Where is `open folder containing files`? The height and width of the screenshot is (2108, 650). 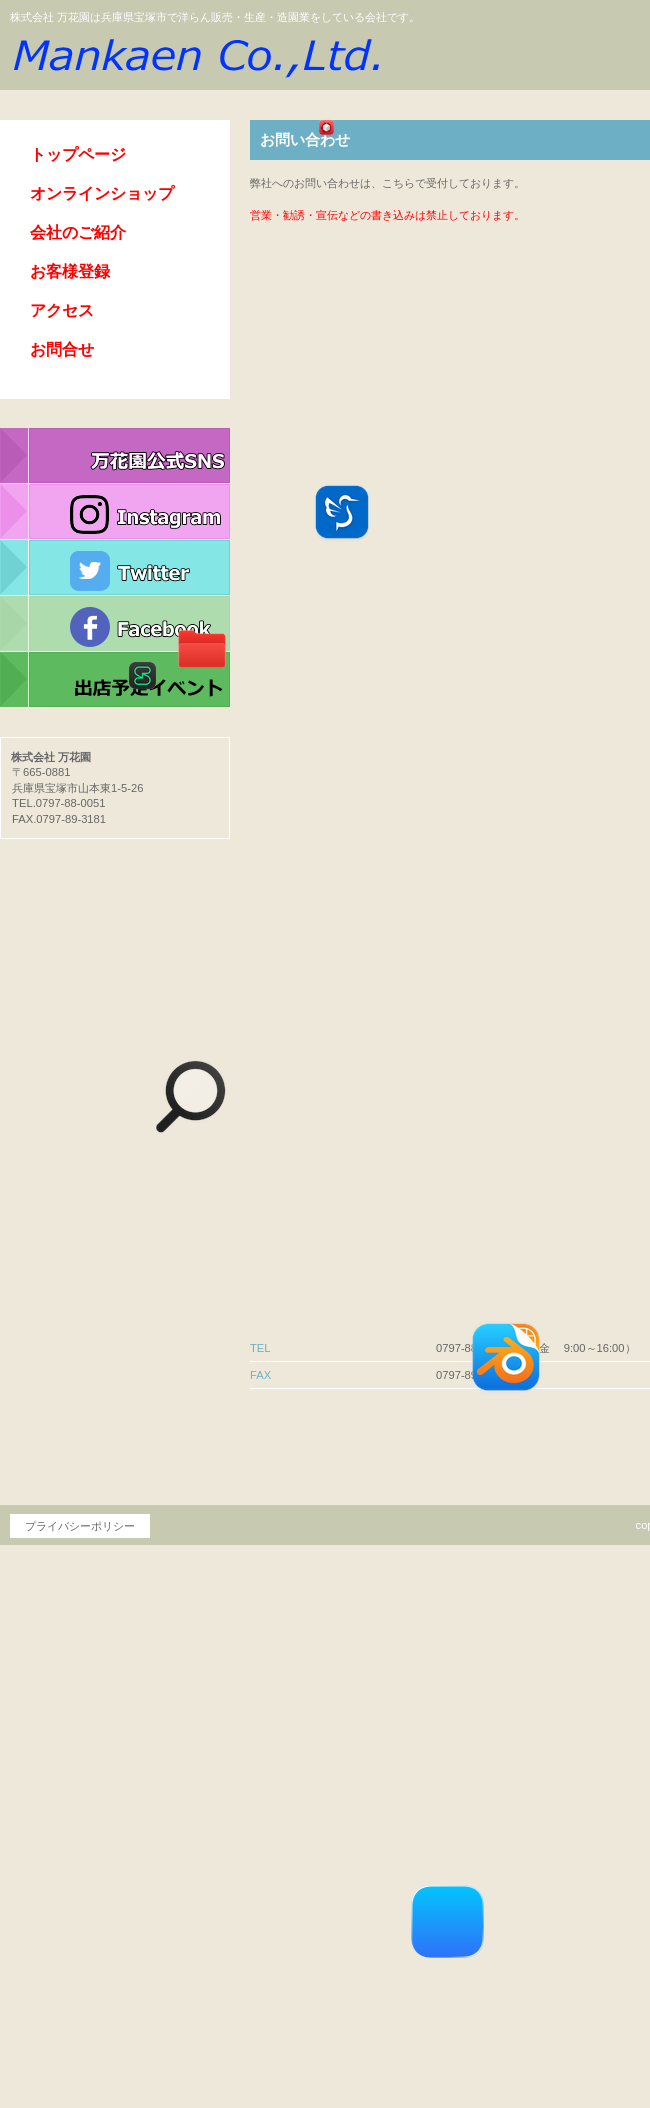 open folder containing files is located at coordinates (202, 649).